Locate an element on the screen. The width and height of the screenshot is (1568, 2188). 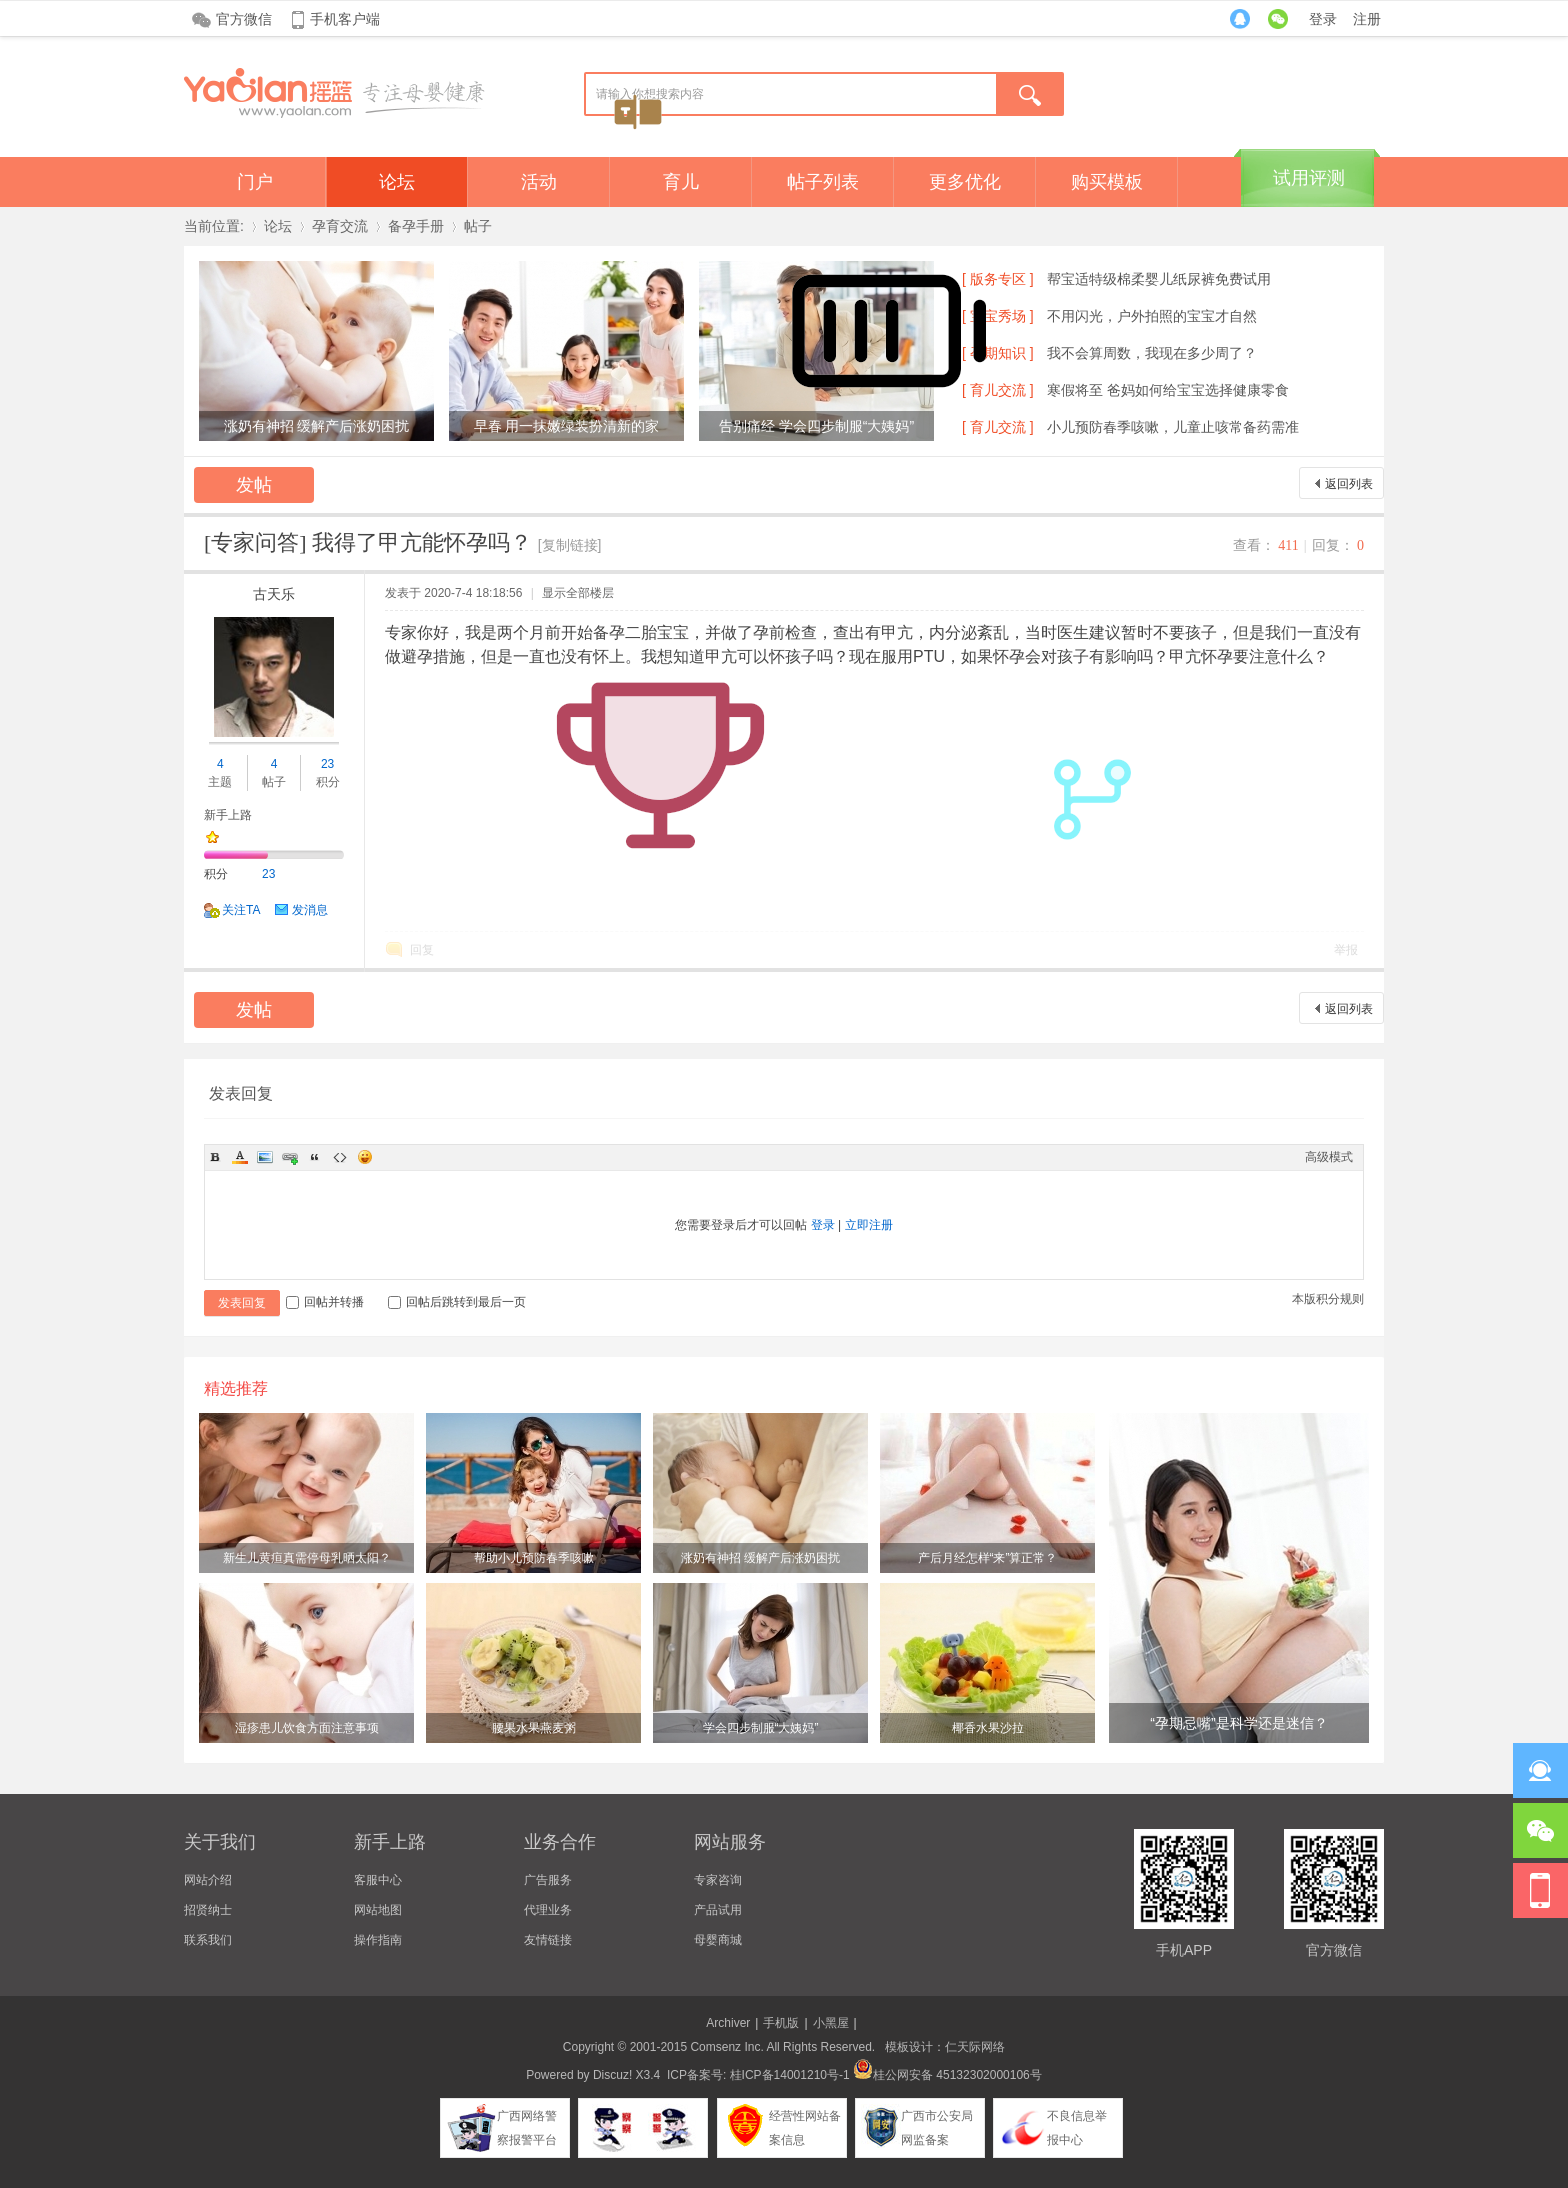
create a new branch in version control is located at coordinates (1087, 799).